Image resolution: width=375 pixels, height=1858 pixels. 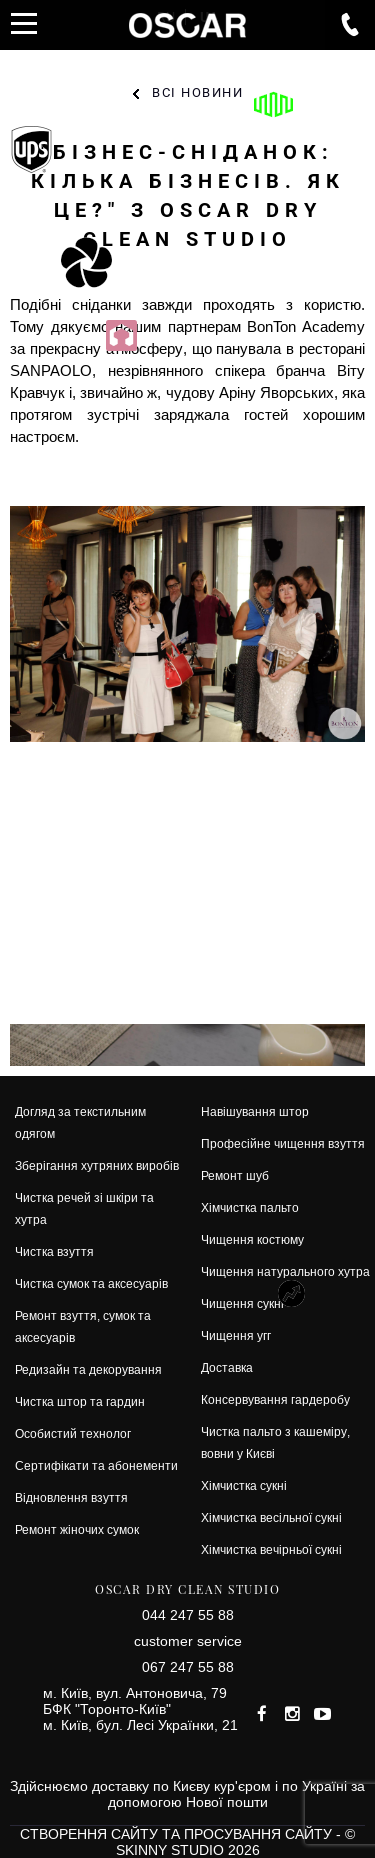 I want to click on UPS shipping and tracking services, so click(x=31, y=149).